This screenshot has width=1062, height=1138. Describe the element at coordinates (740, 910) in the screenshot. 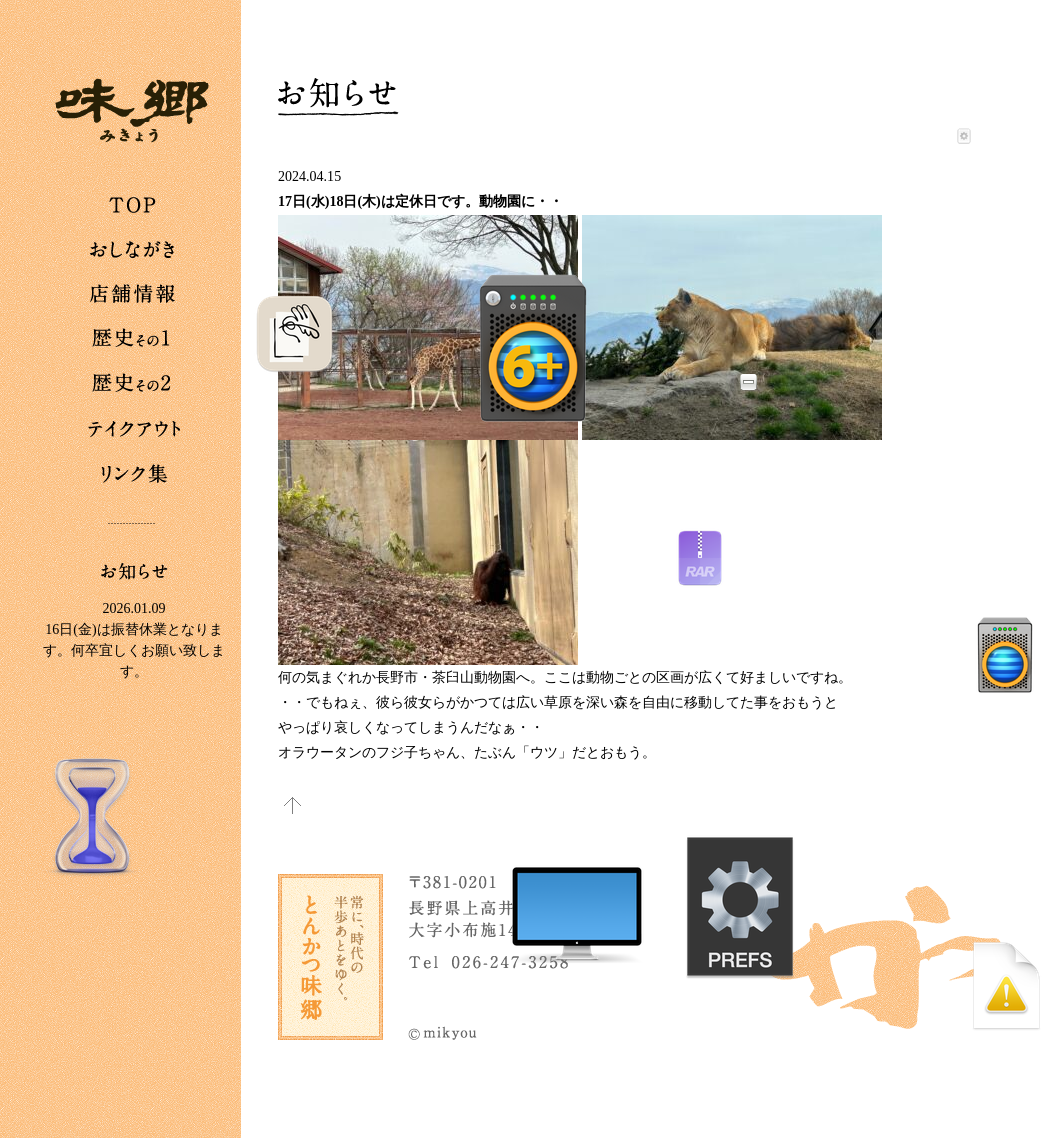

I see `open GarageBand preferences or settings` at that location.